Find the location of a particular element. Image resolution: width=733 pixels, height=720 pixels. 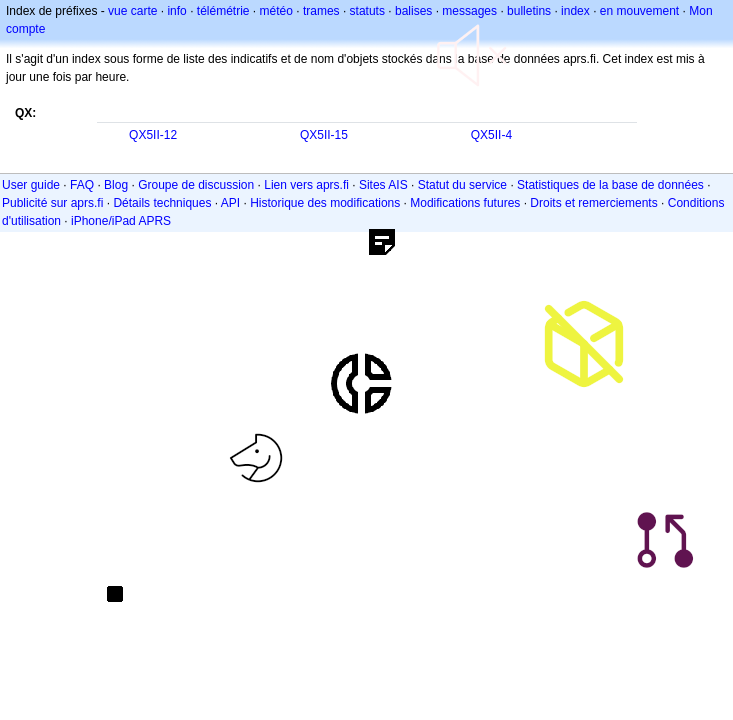

access equestrian or horse-related features is located at coordinates (258, 458).